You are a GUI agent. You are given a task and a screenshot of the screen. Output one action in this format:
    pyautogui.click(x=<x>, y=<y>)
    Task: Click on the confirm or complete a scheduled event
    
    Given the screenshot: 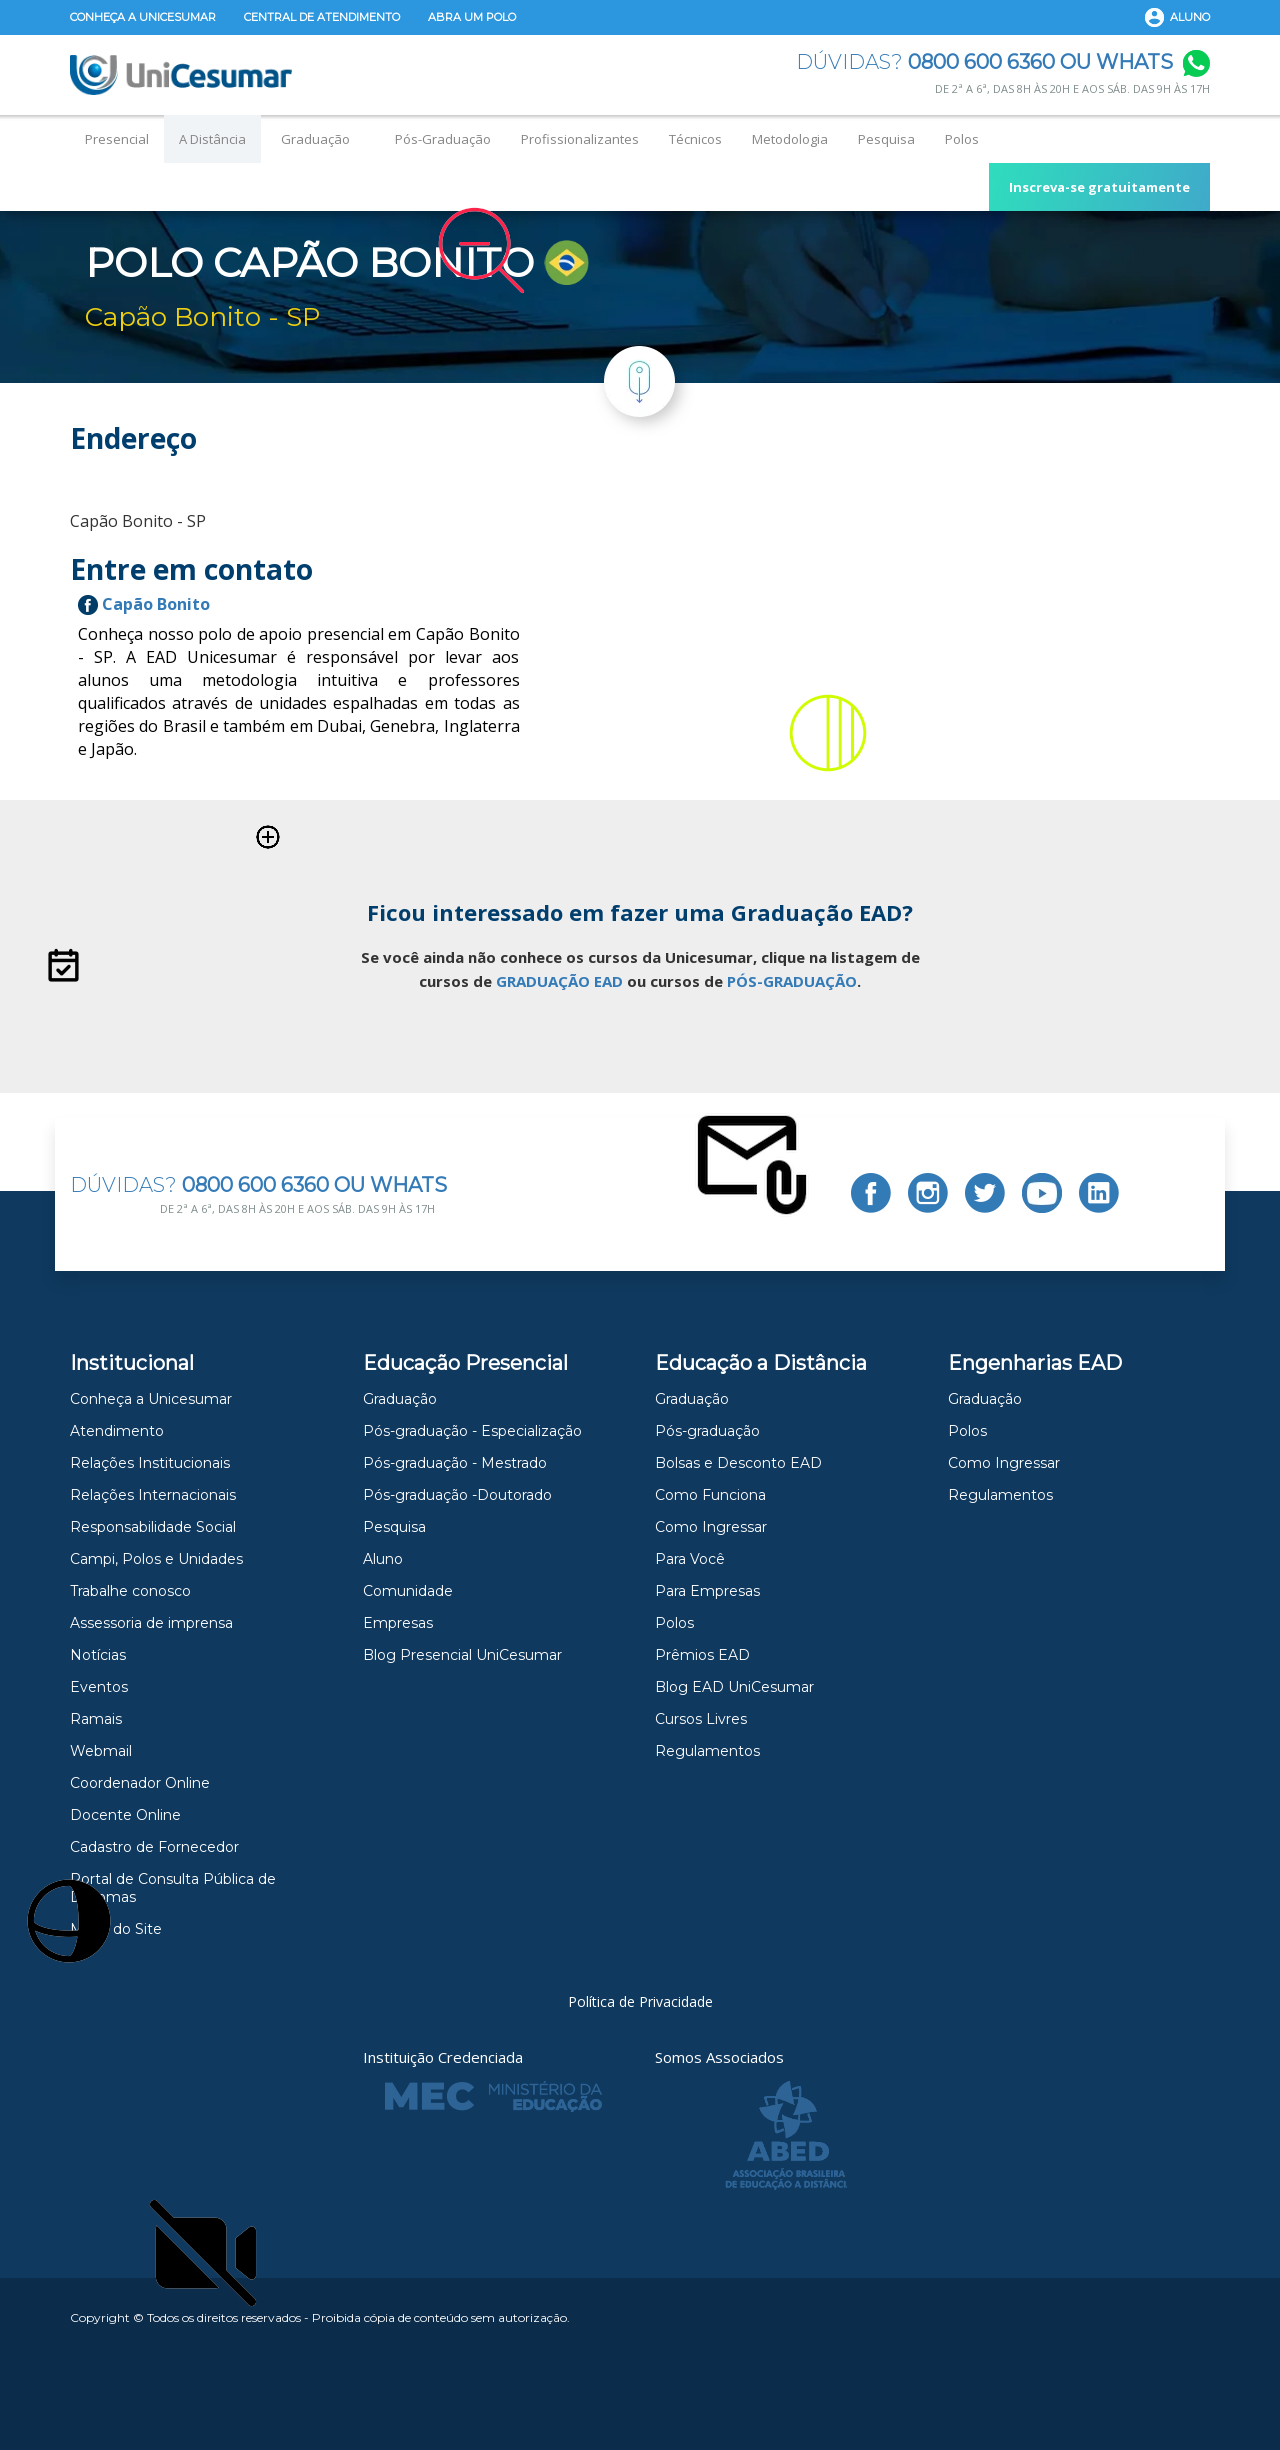 What is the action you would take?
    pyautogui.click(x=63, y=966)
    